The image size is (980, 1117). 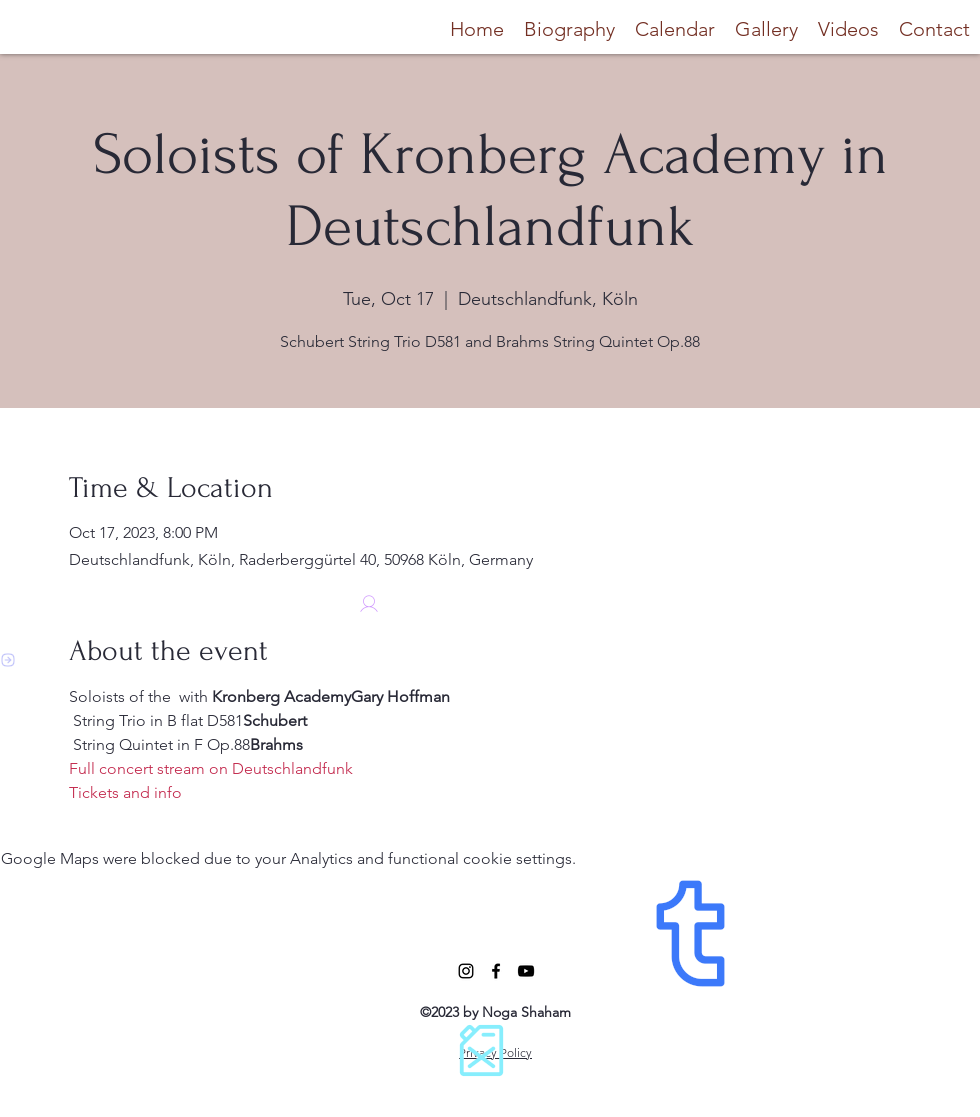 What do you see at coordinates (481, 1050) in the screenshot?
I see `indicates fuel or gas-related settings` at bounding box center [481, 1050].